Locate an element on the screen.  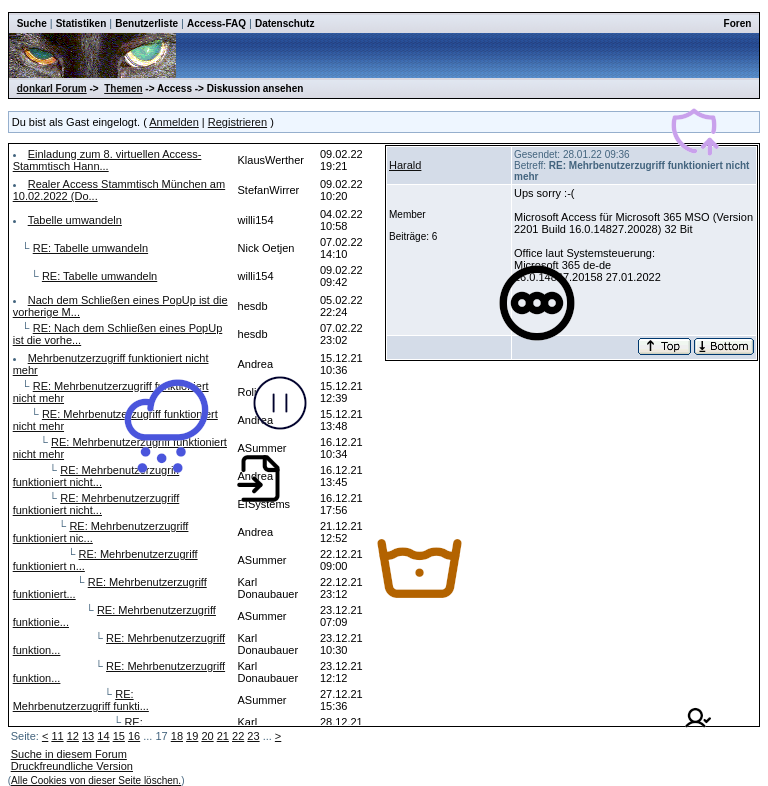
user verified or approved is located at coordinates (697, 718).